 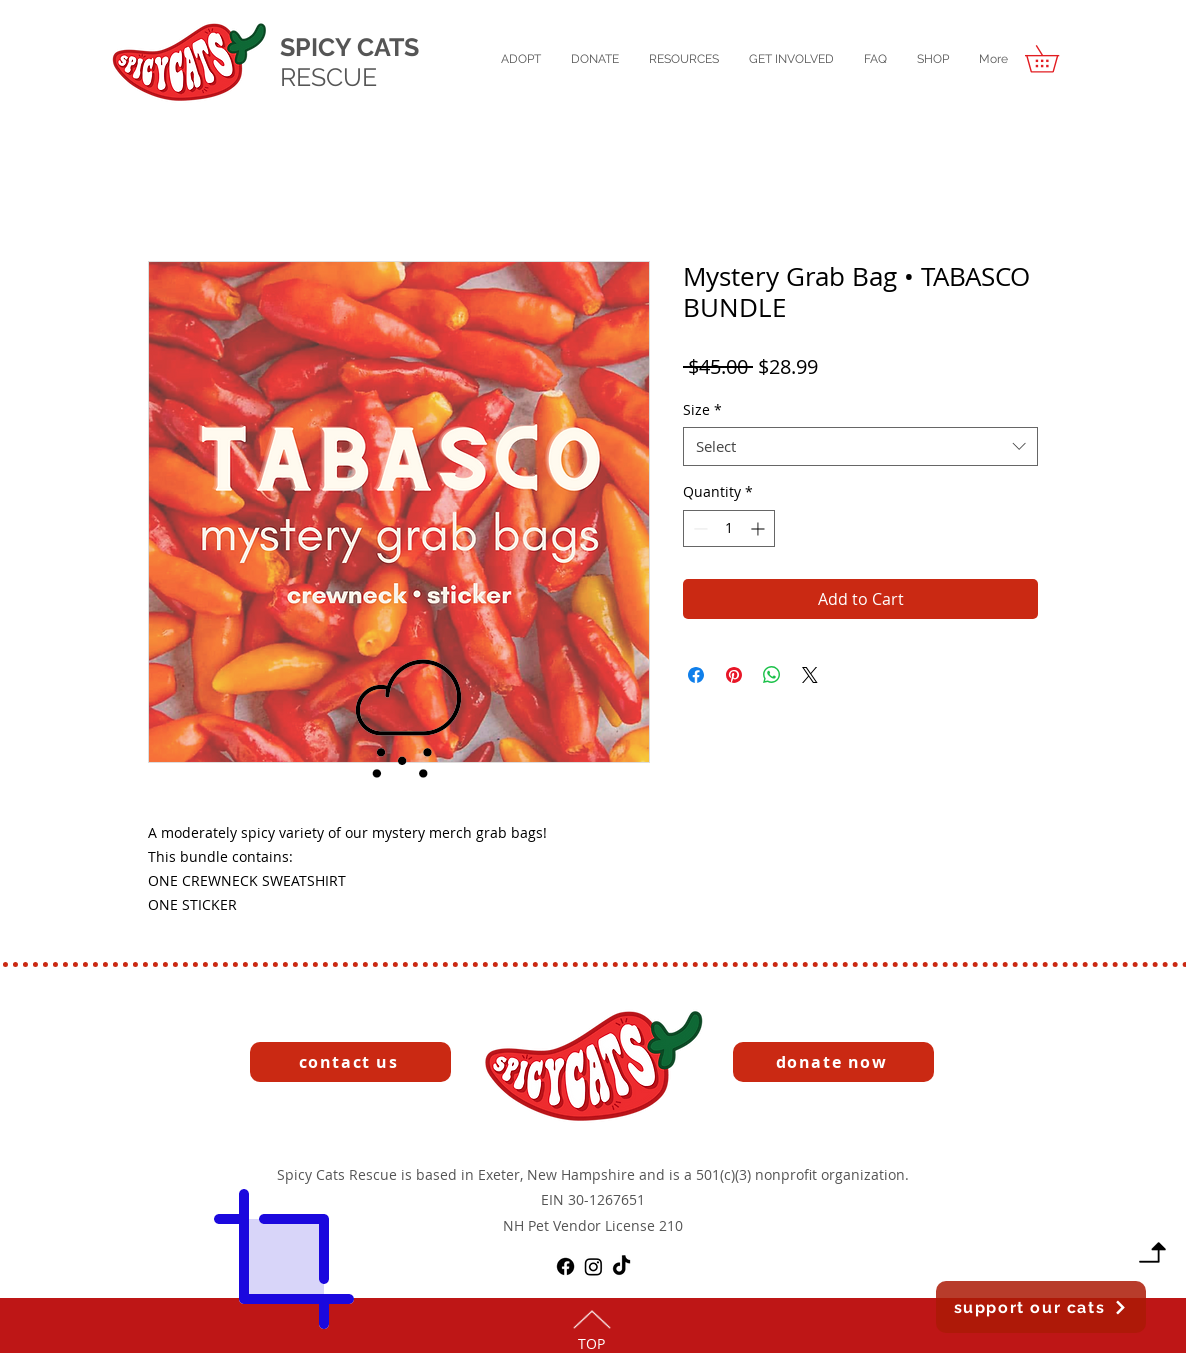 What do you see at coordinates (284, 1259) in the screenshot?
I see `crop or resize an image` at bounding box center [284, 1259].